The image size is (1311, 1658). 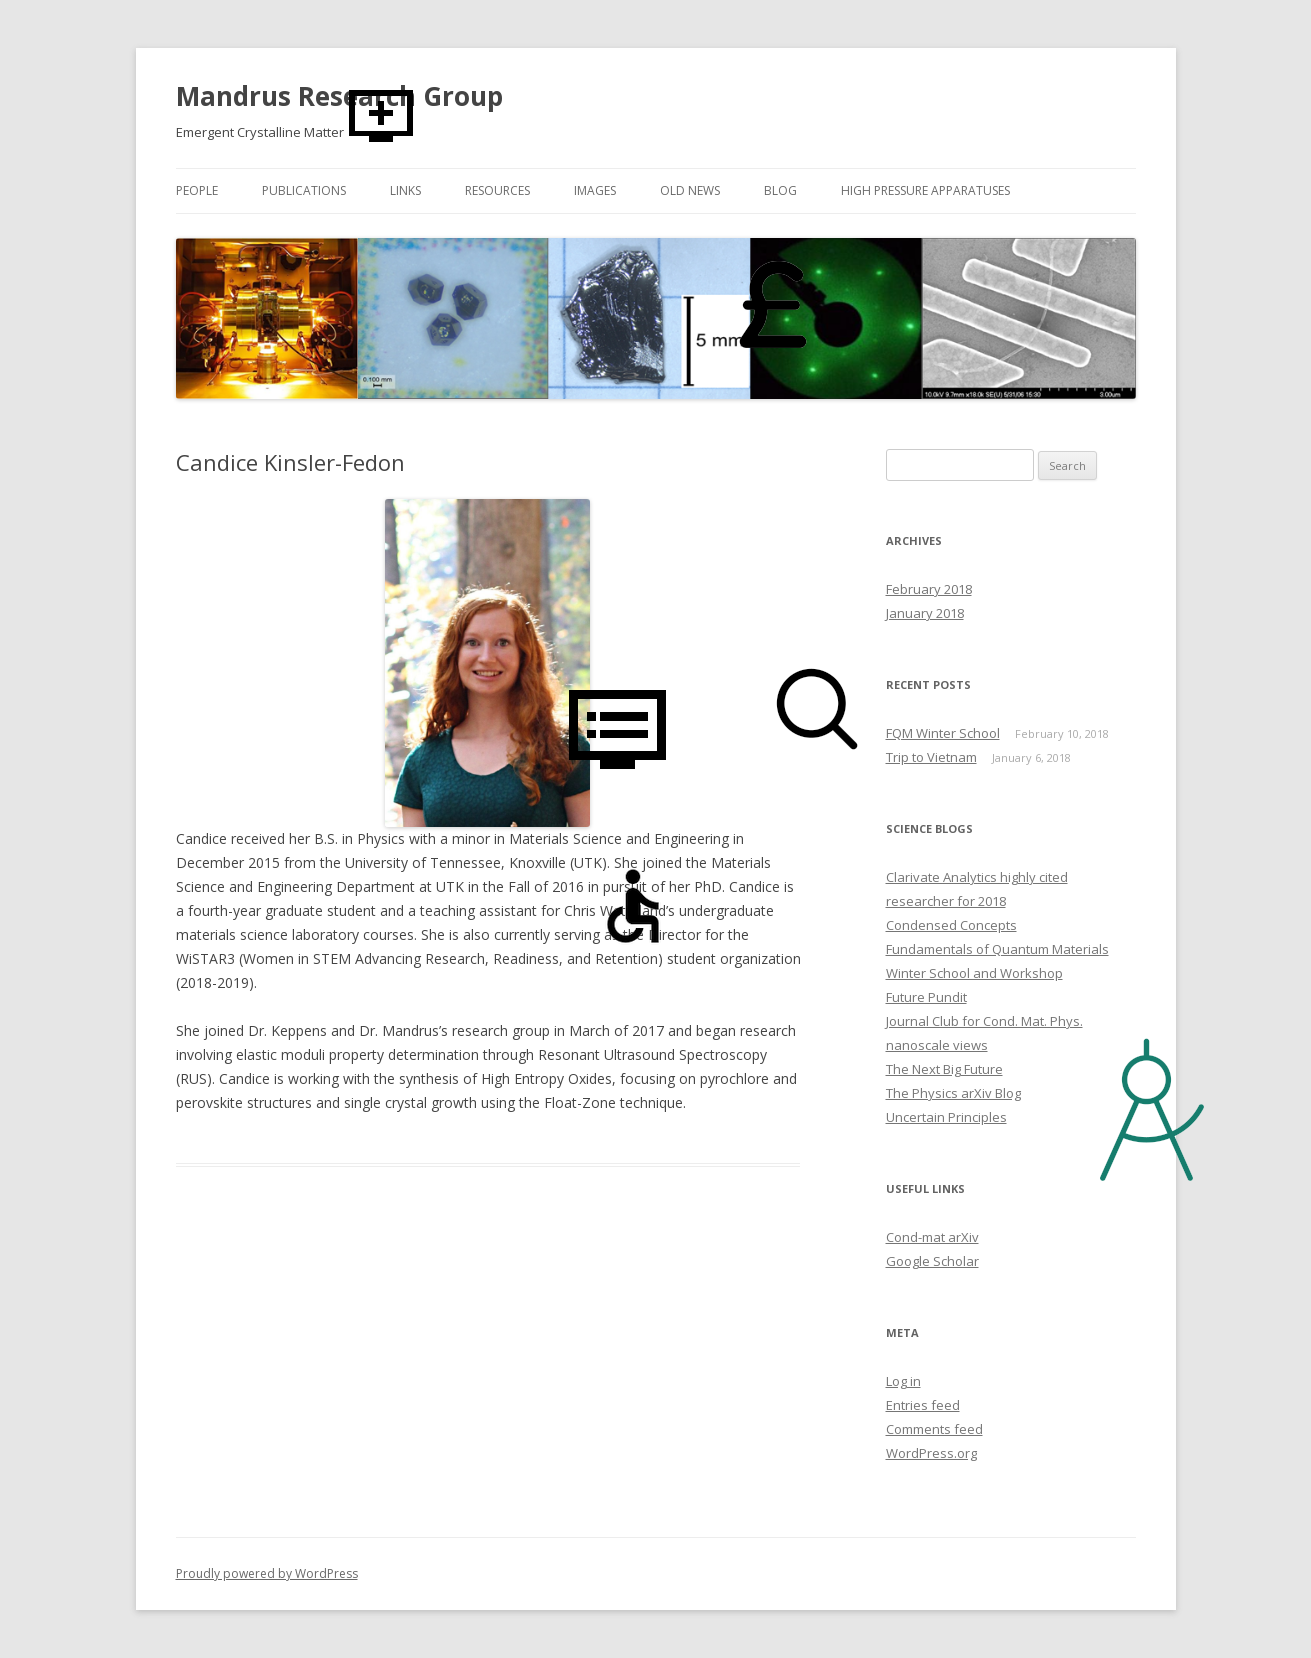 I want to click on add current video to watch queue, so click(x=381, y=116).